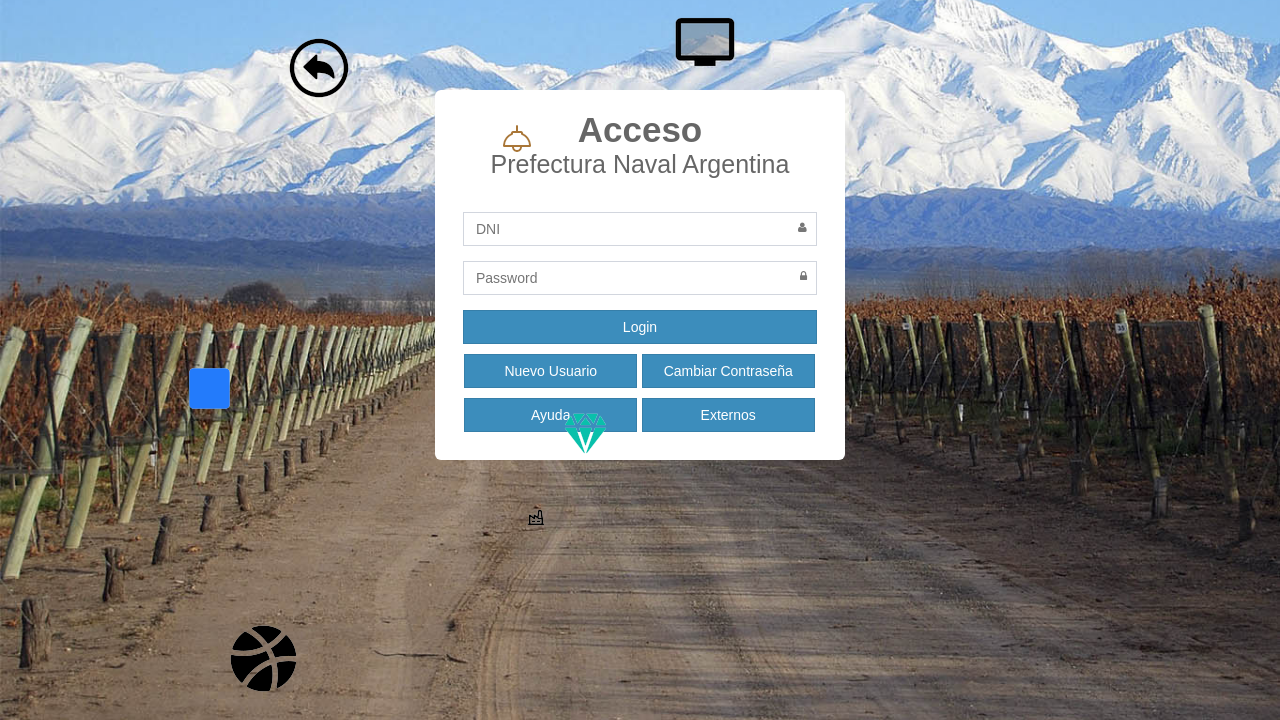  What do you see at coordinates (263, 658) in the screenshot?
I see `visit dribbble profile or portfolio` at bounding box center [263, 658].